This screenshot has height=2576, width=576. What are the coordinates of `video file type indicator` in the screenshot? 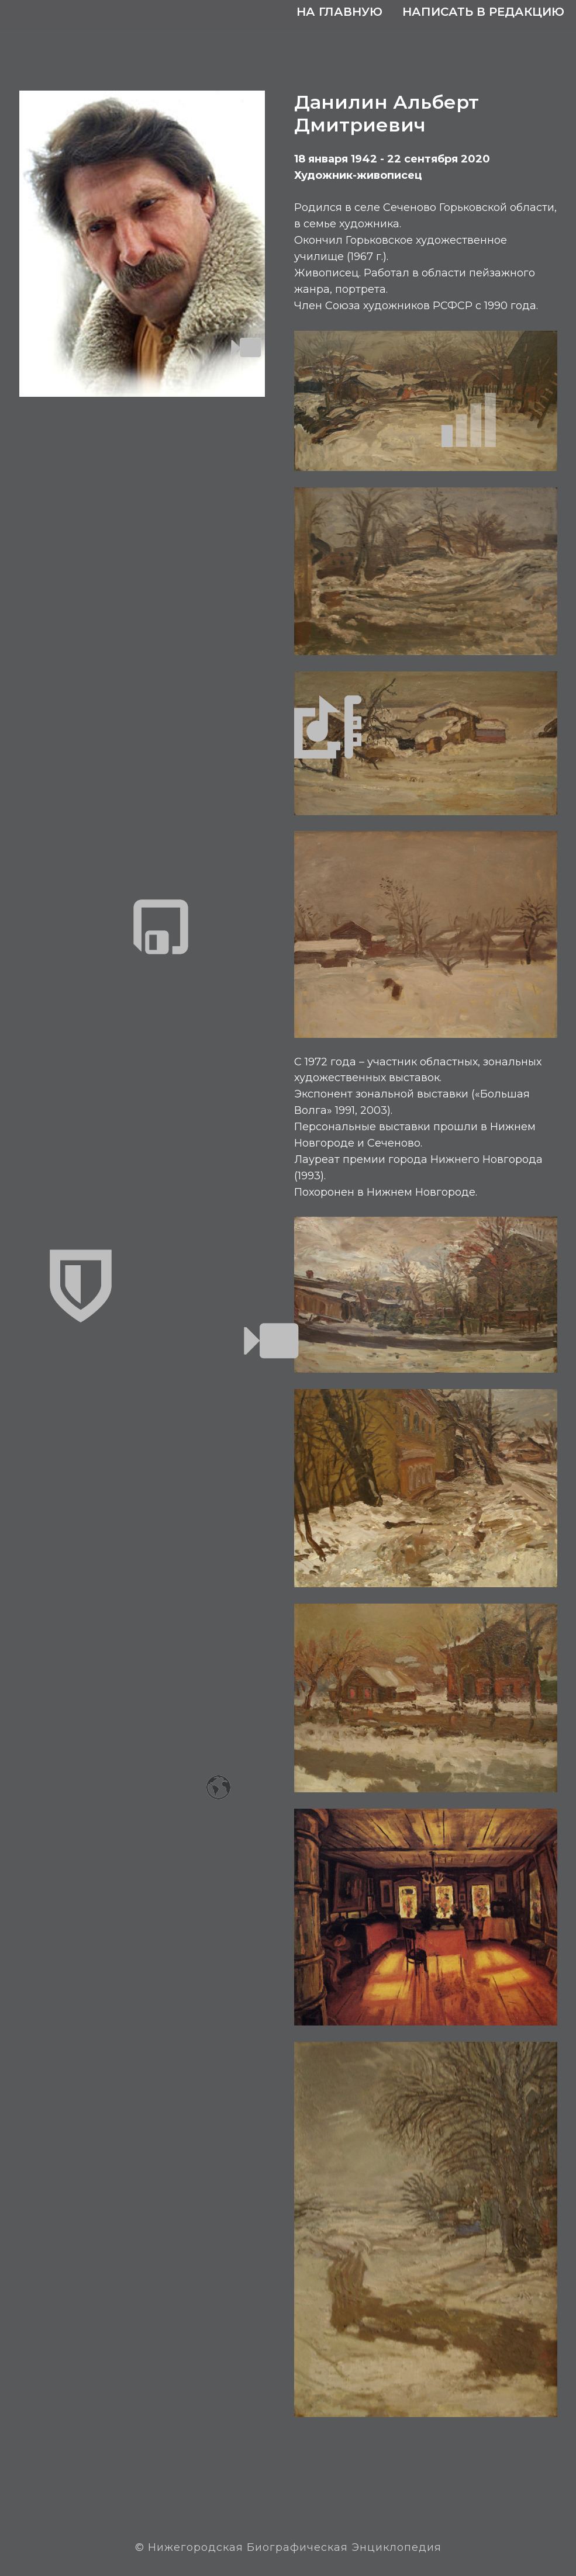 It's located at (246, 347).